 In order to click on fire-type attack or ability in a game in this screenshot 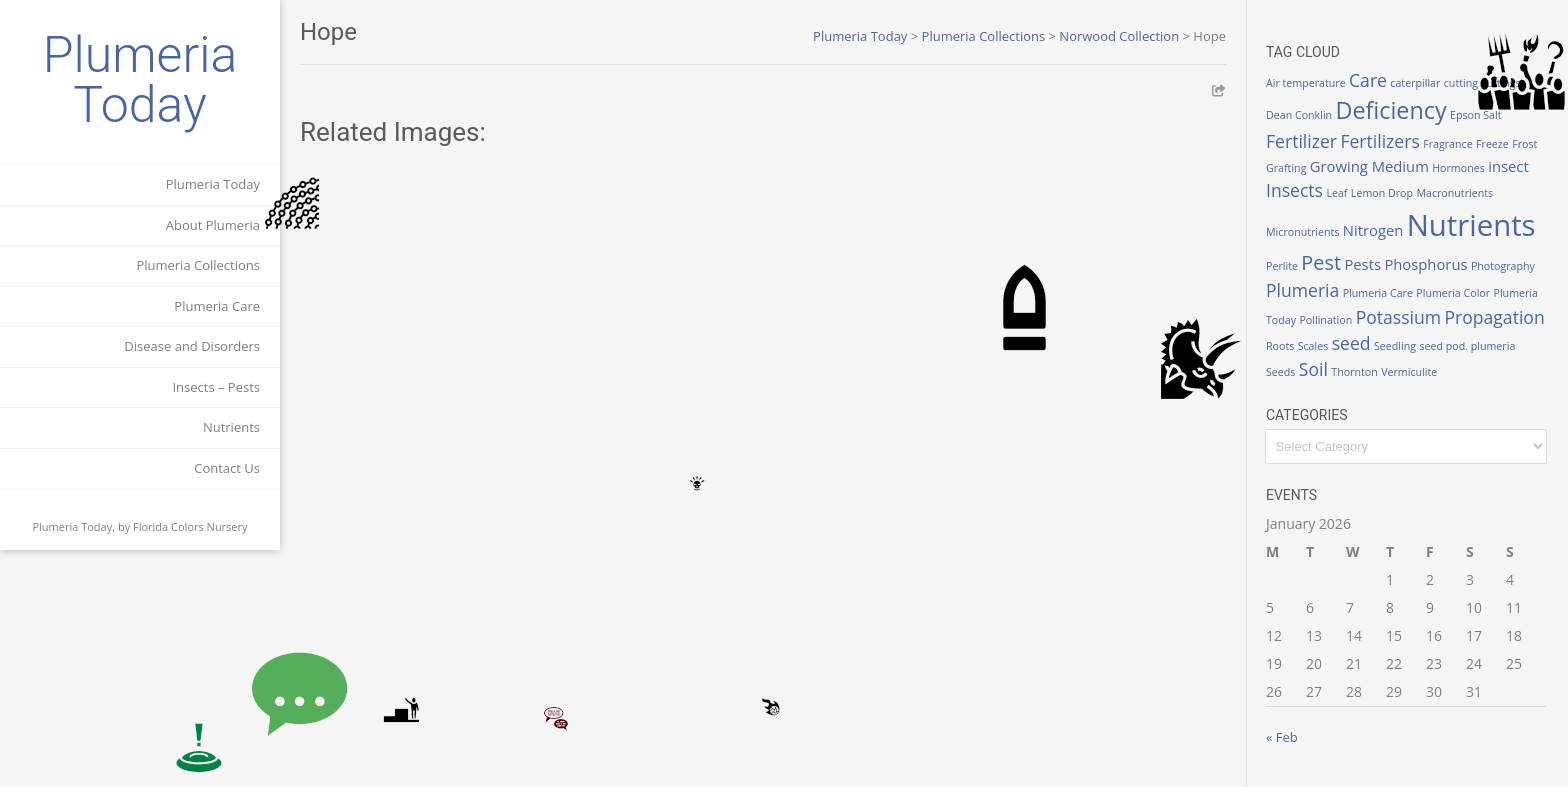, I will do `click(770, 706)`.